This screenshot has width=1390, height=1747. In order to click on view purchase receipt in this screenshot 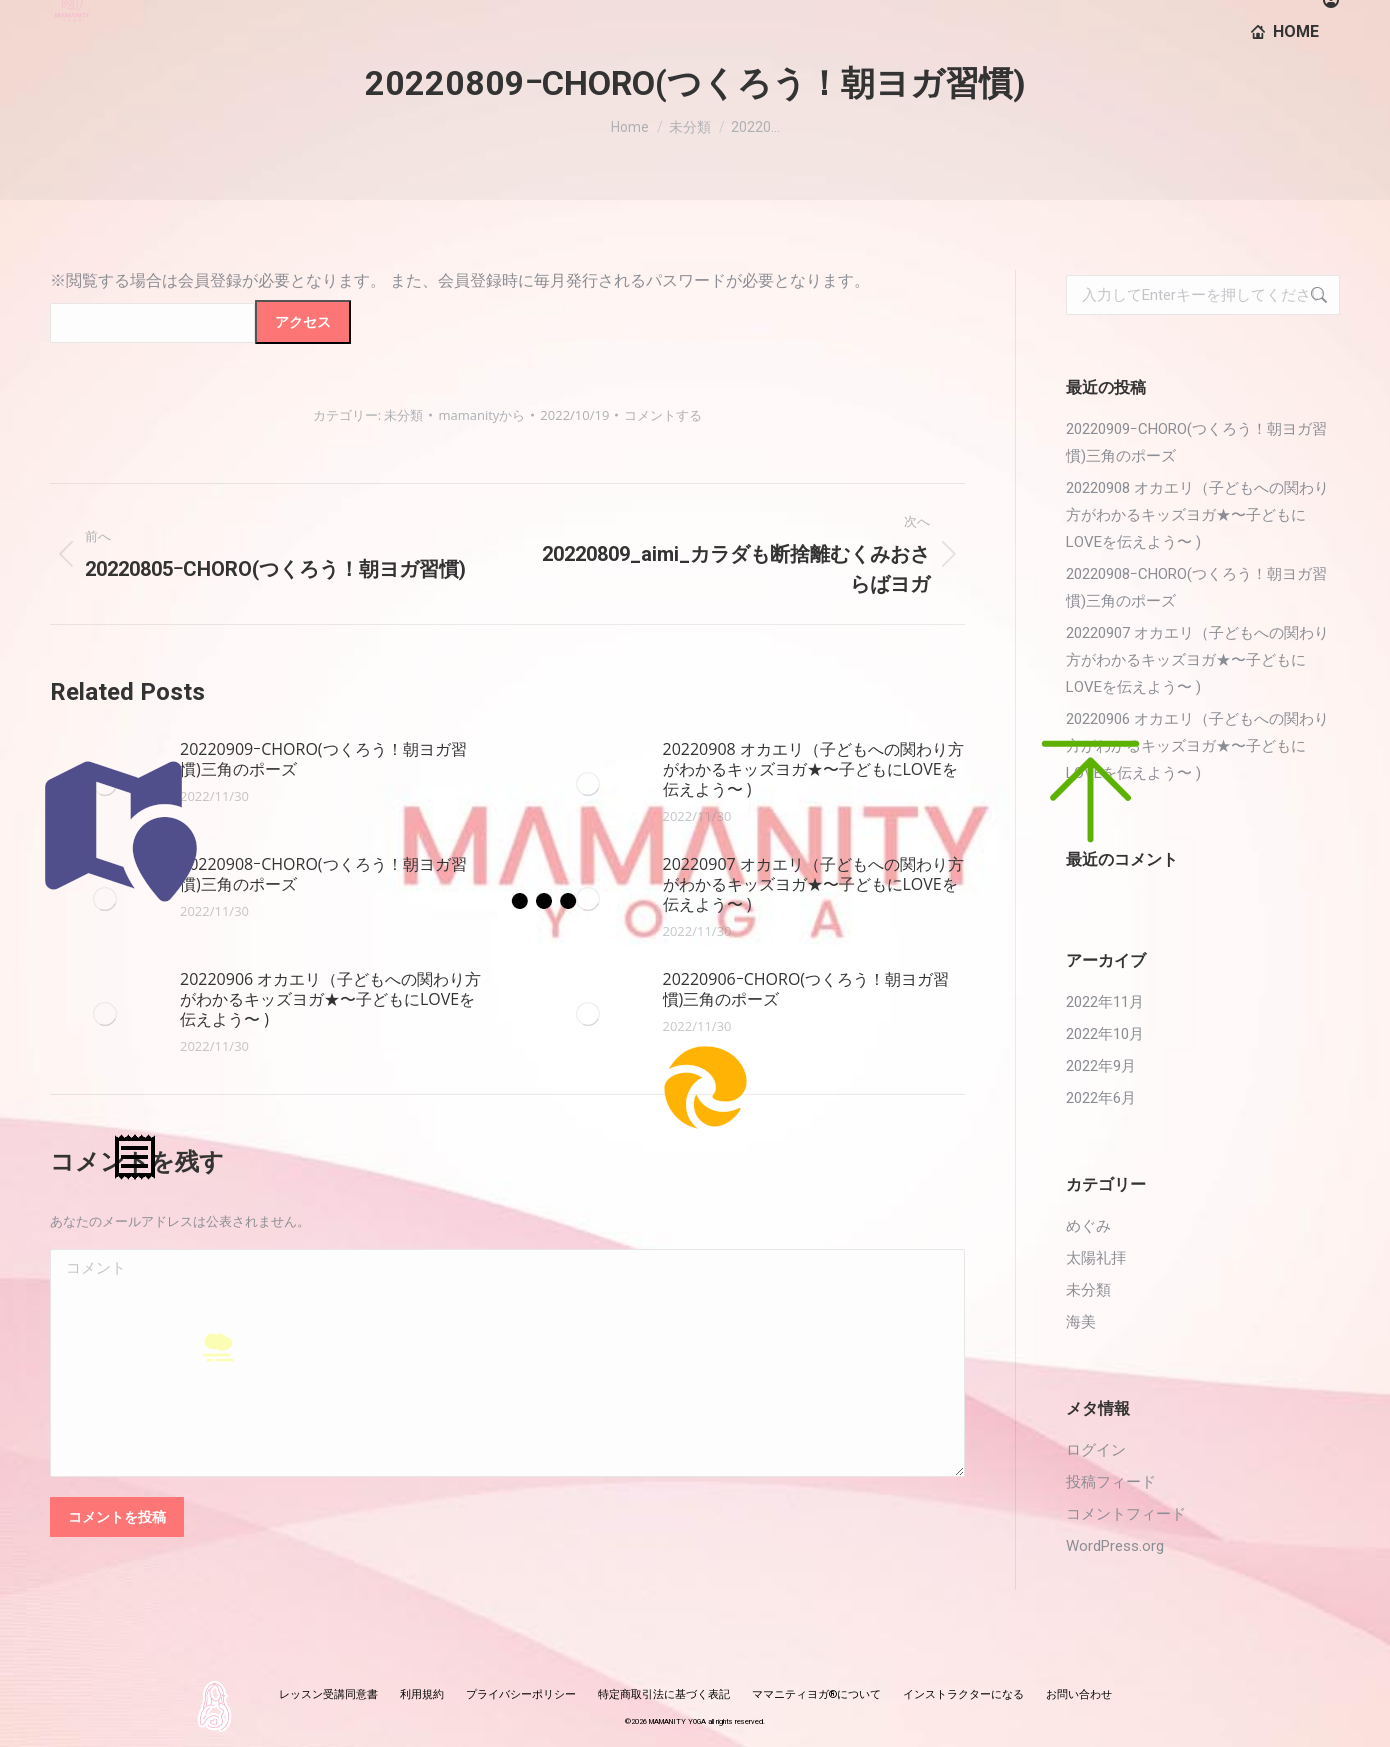, I will do `click(135, 1157)`.